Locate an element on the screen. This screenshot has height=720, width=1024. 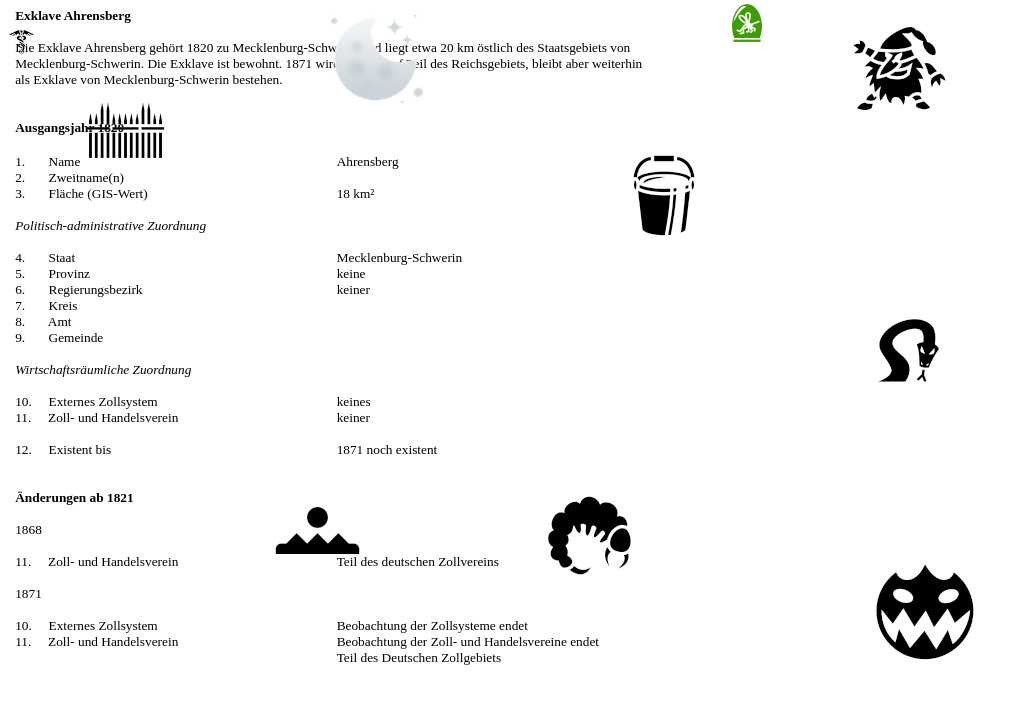
defensive wall or barrier structure in a strategy game is located at coordinates (125, 120).